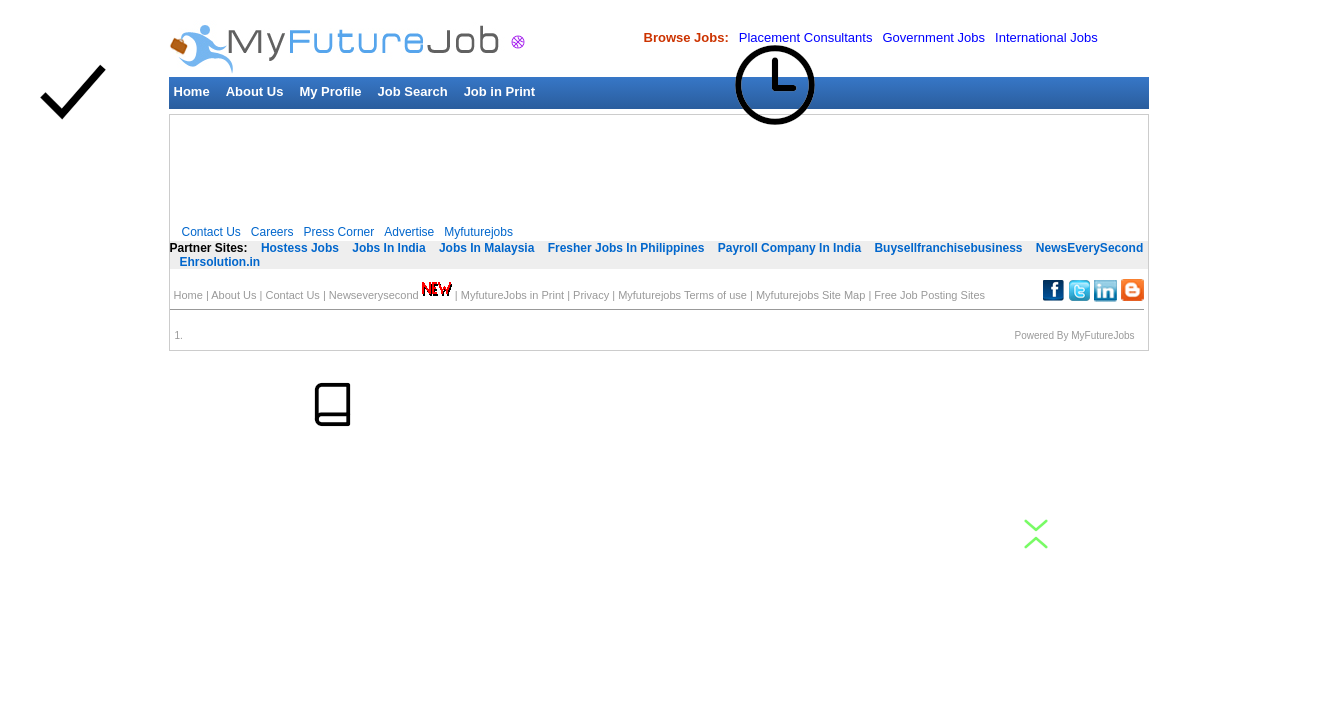  Describe the element at coordinates (332, 404) in the screenshot. I see `open a book or reading view` at that location.